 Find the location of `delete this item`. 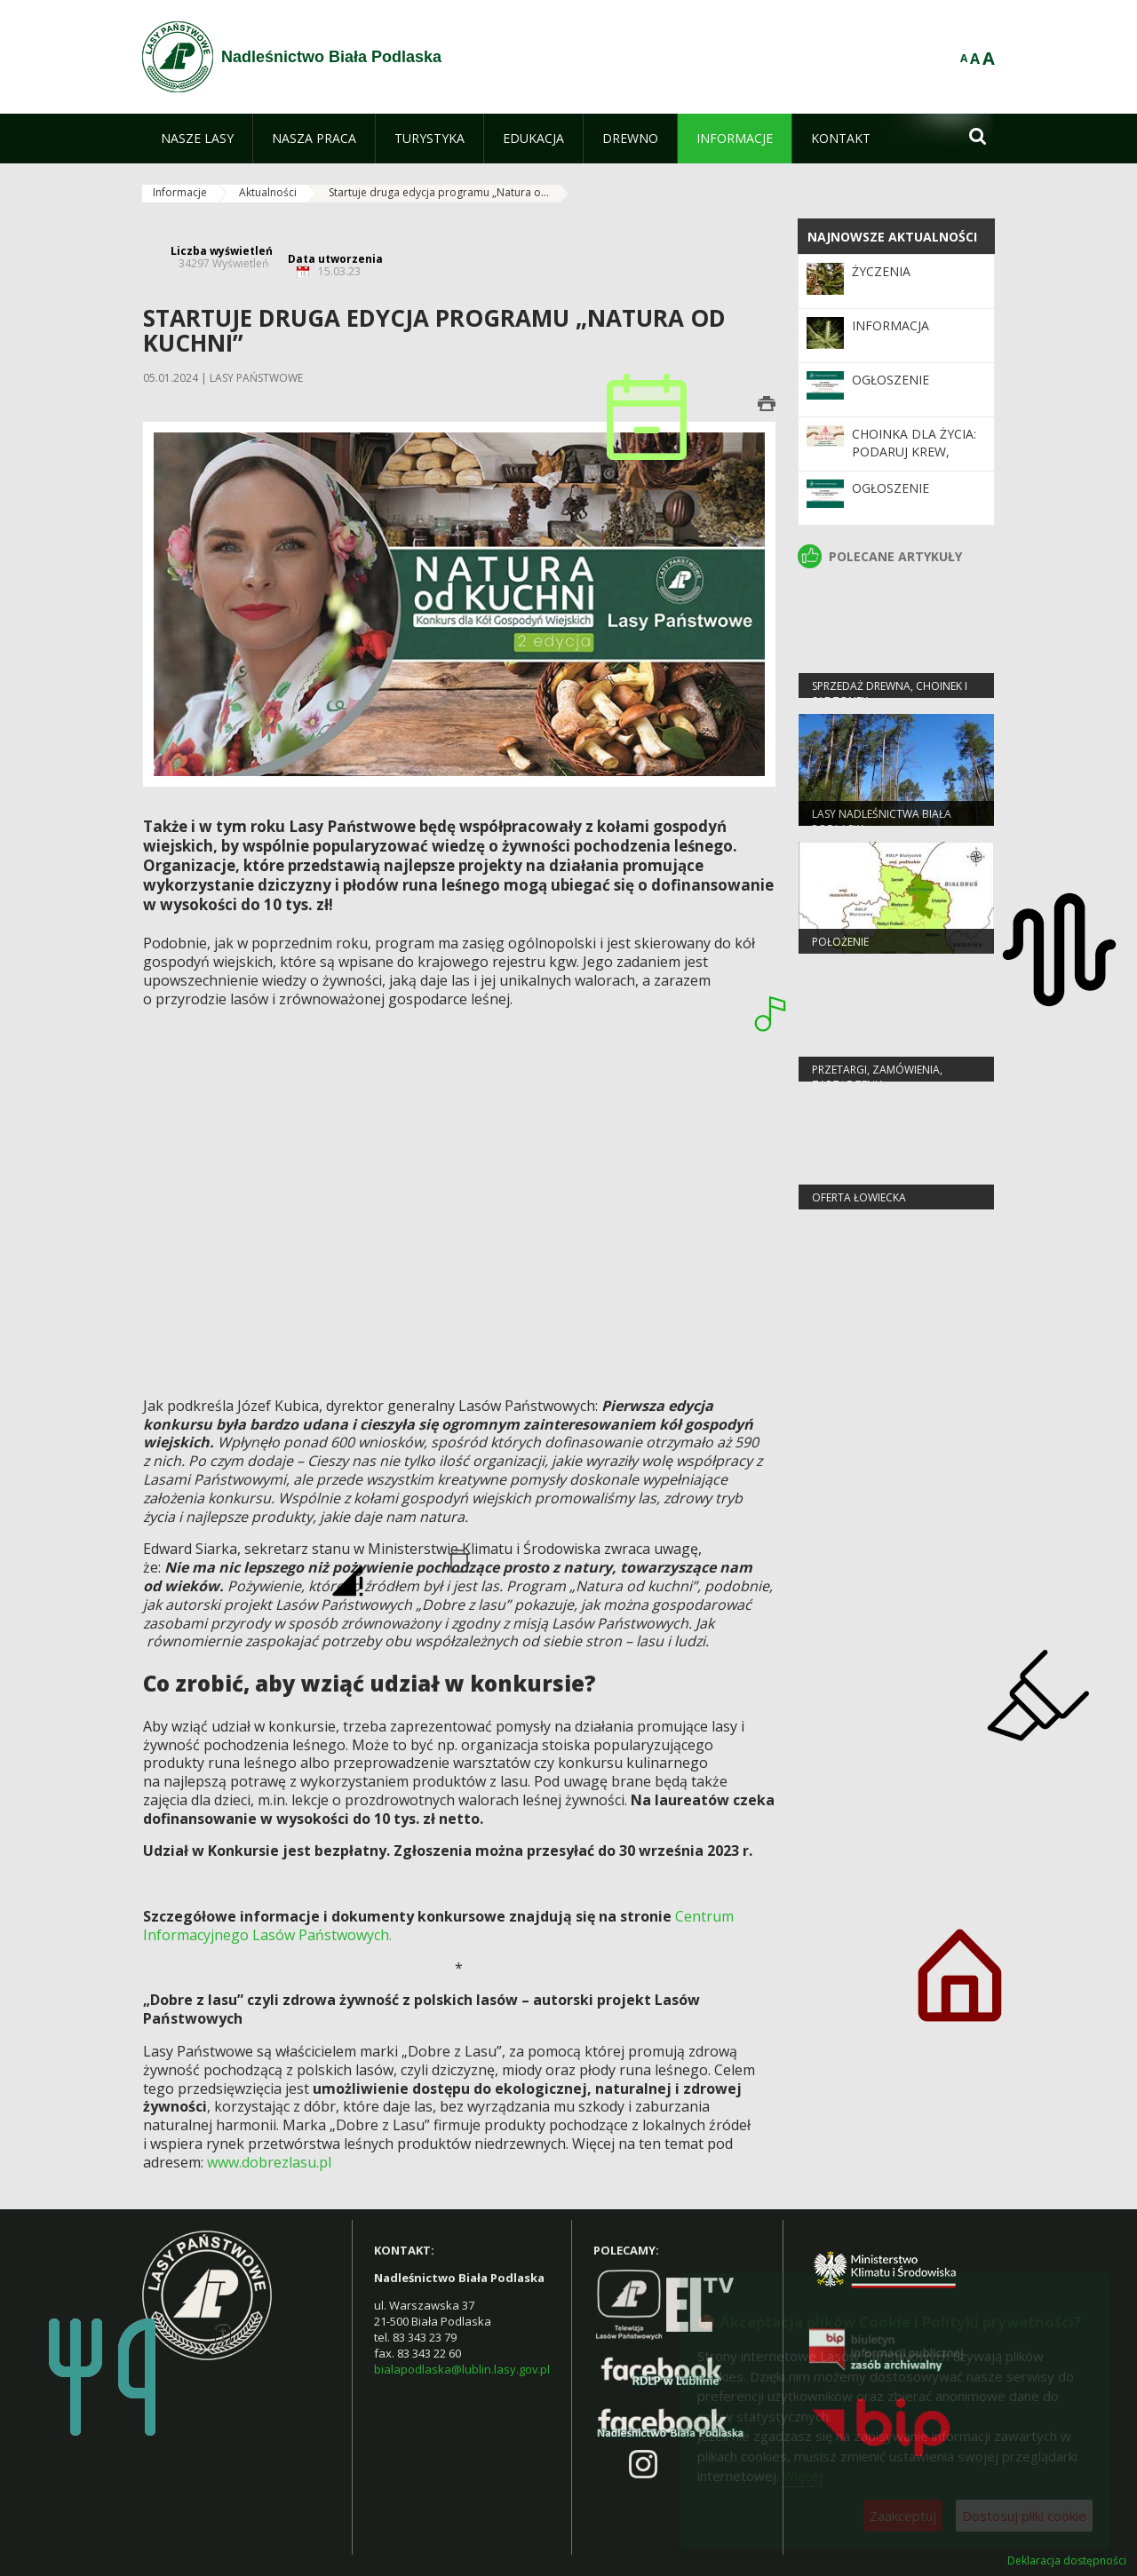

delete this item is located at coordinates (459, 1562).